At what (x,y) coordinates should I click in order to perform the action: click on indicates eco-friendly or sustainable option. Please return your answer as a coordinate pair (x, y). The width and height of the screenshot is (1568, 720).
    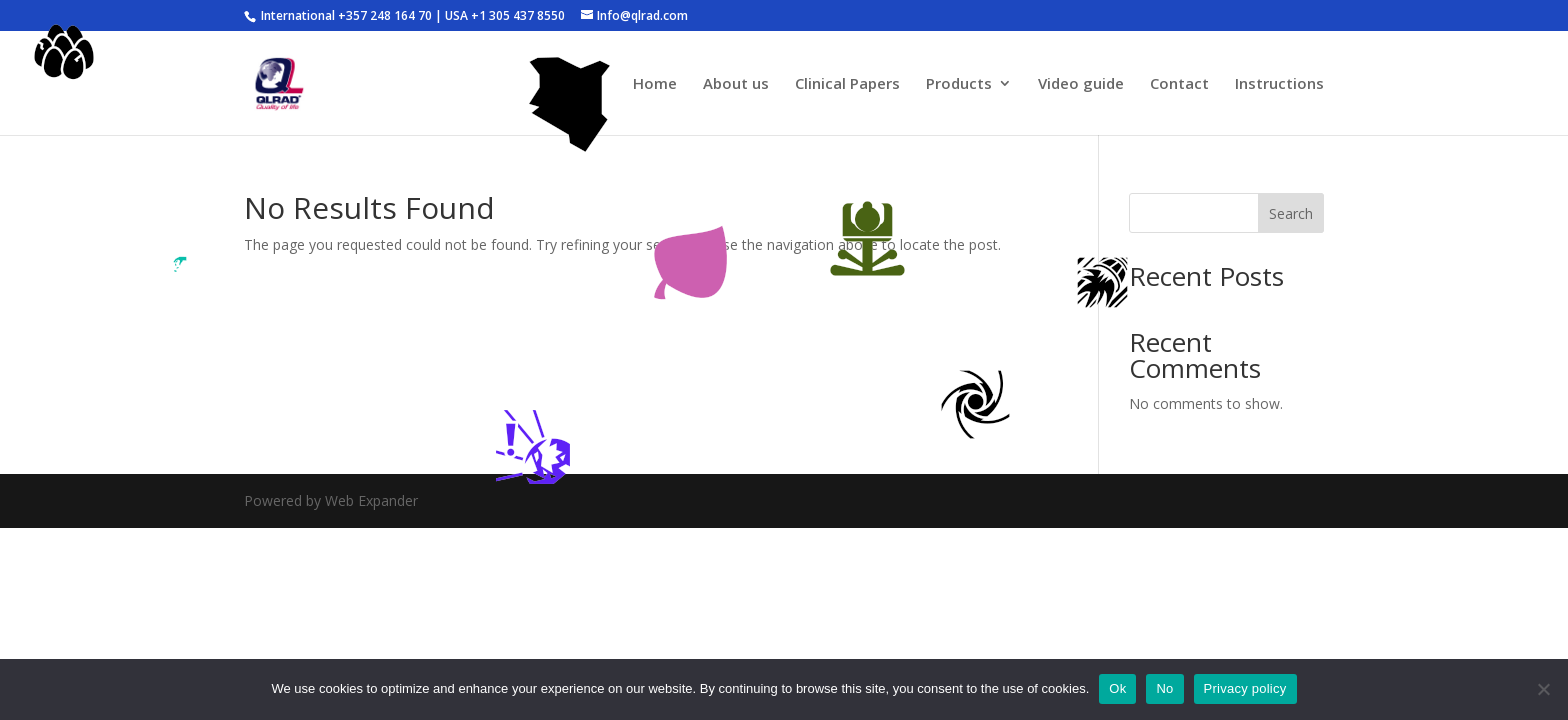
    Looking at the image, I should click on (690, 262).